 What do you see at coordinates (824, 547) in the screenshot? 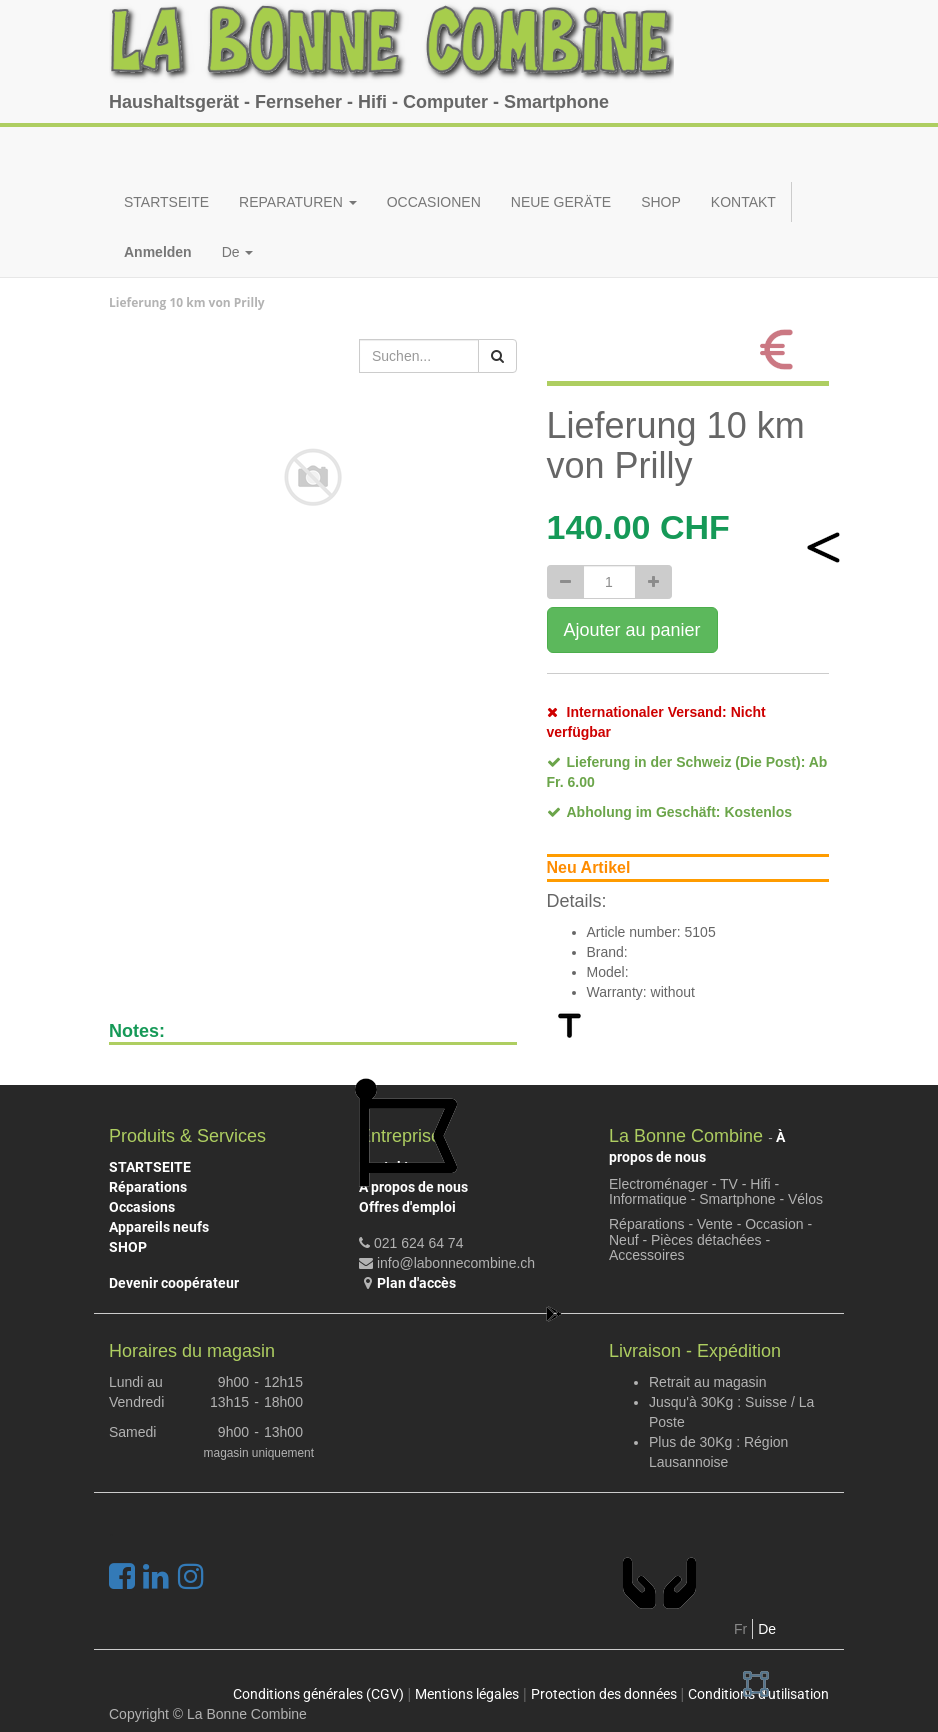
I see `navigate back to the previous screen` at bounding box center [824, 547].